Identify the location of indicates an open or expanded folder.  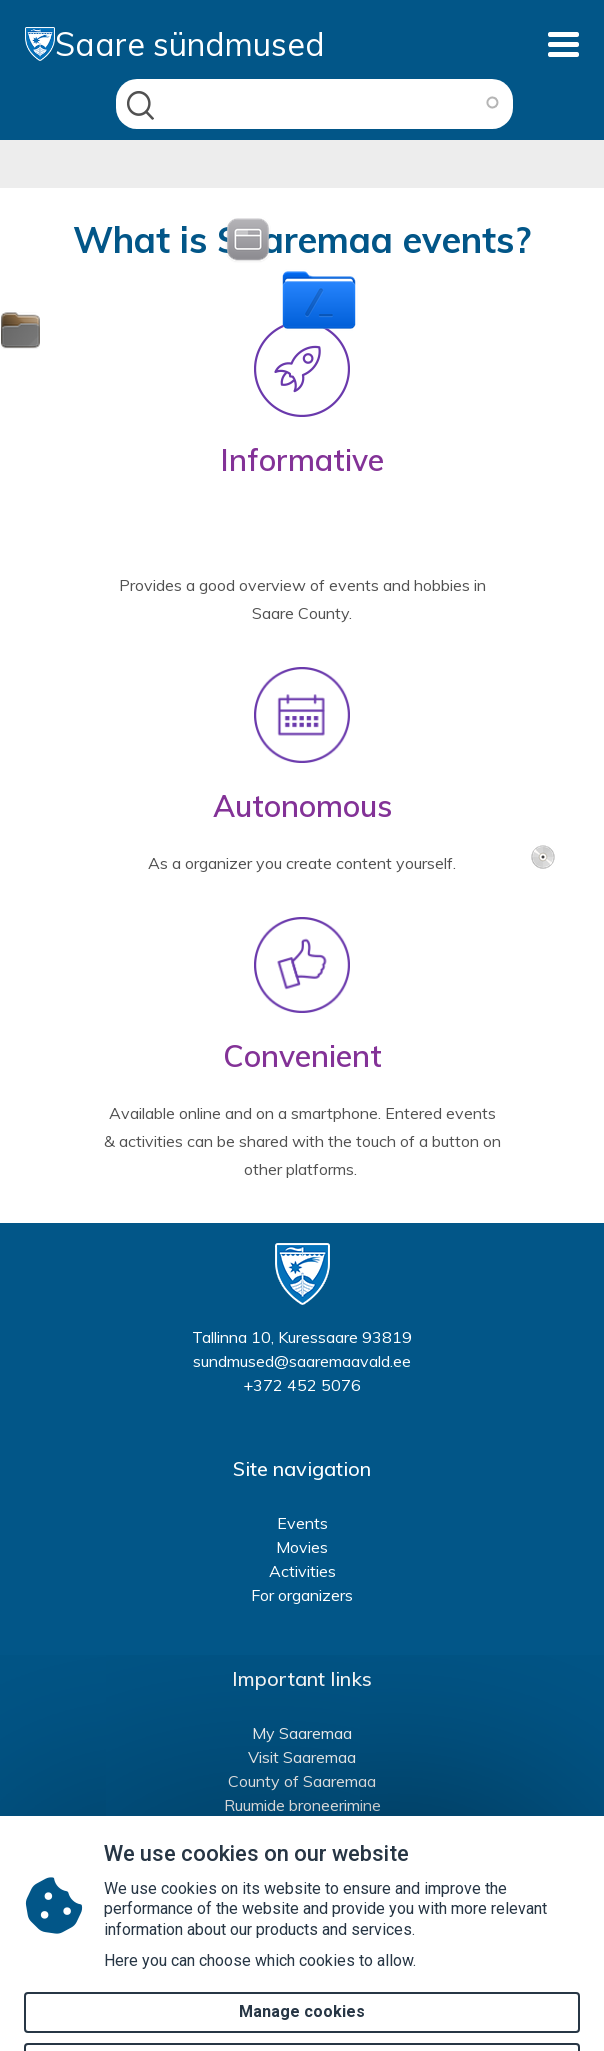
(20, 329).